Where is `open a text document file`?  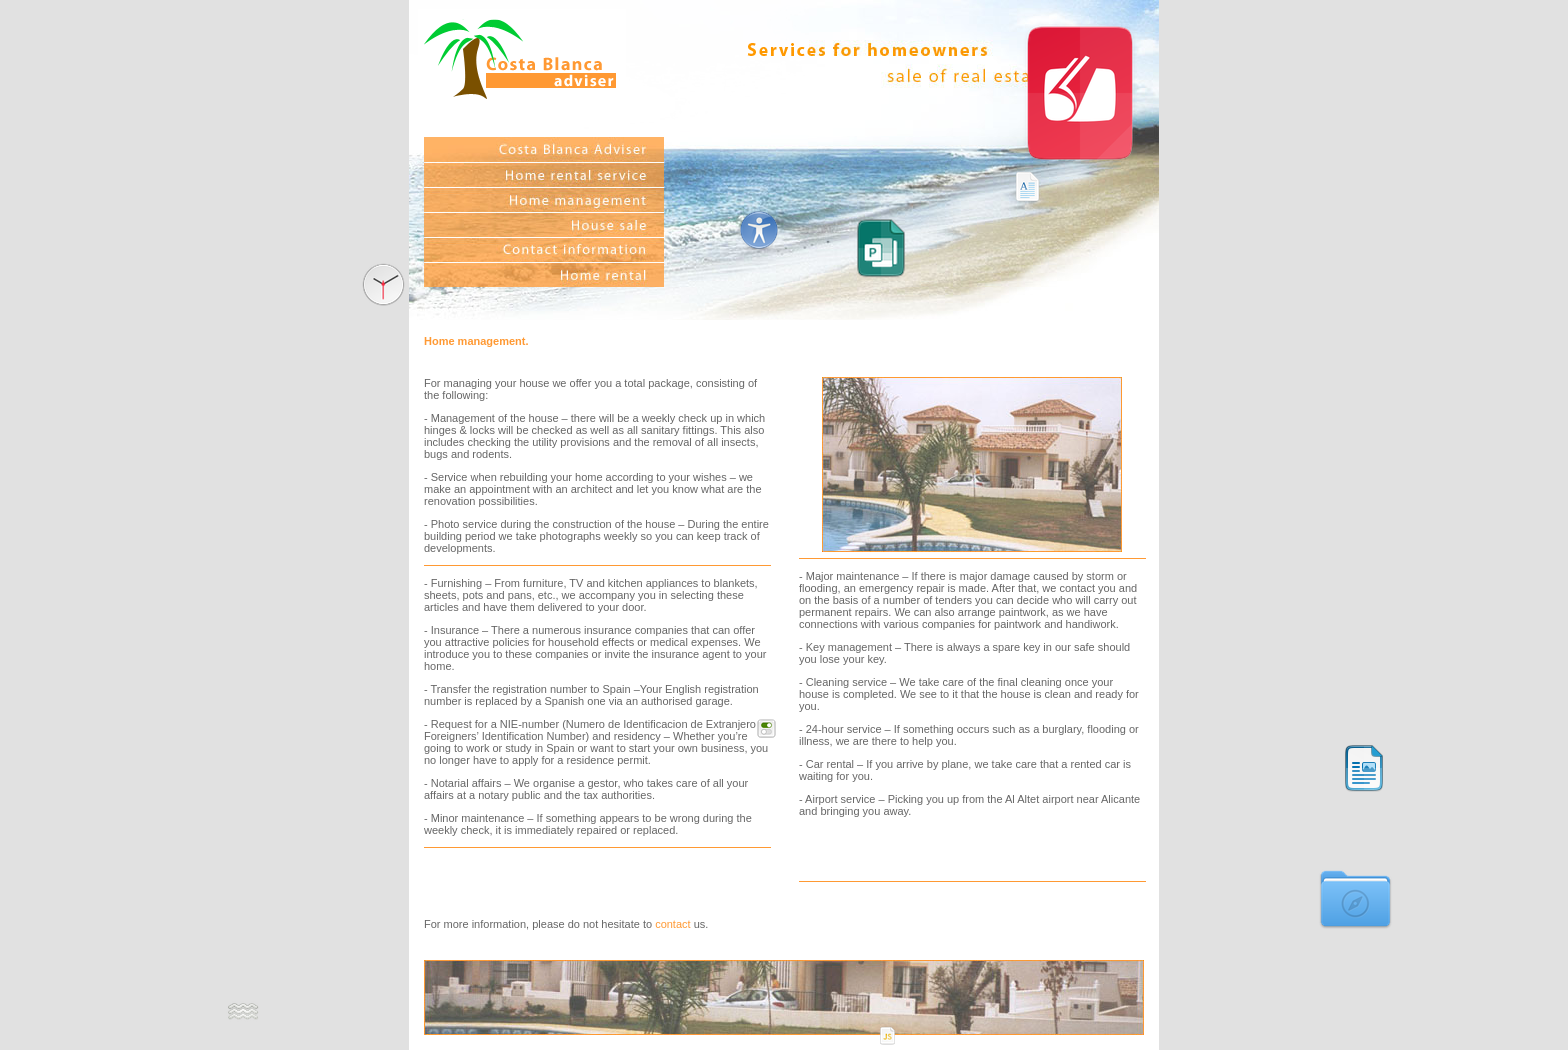
open a text document file is located at coordinates (1027, 186).